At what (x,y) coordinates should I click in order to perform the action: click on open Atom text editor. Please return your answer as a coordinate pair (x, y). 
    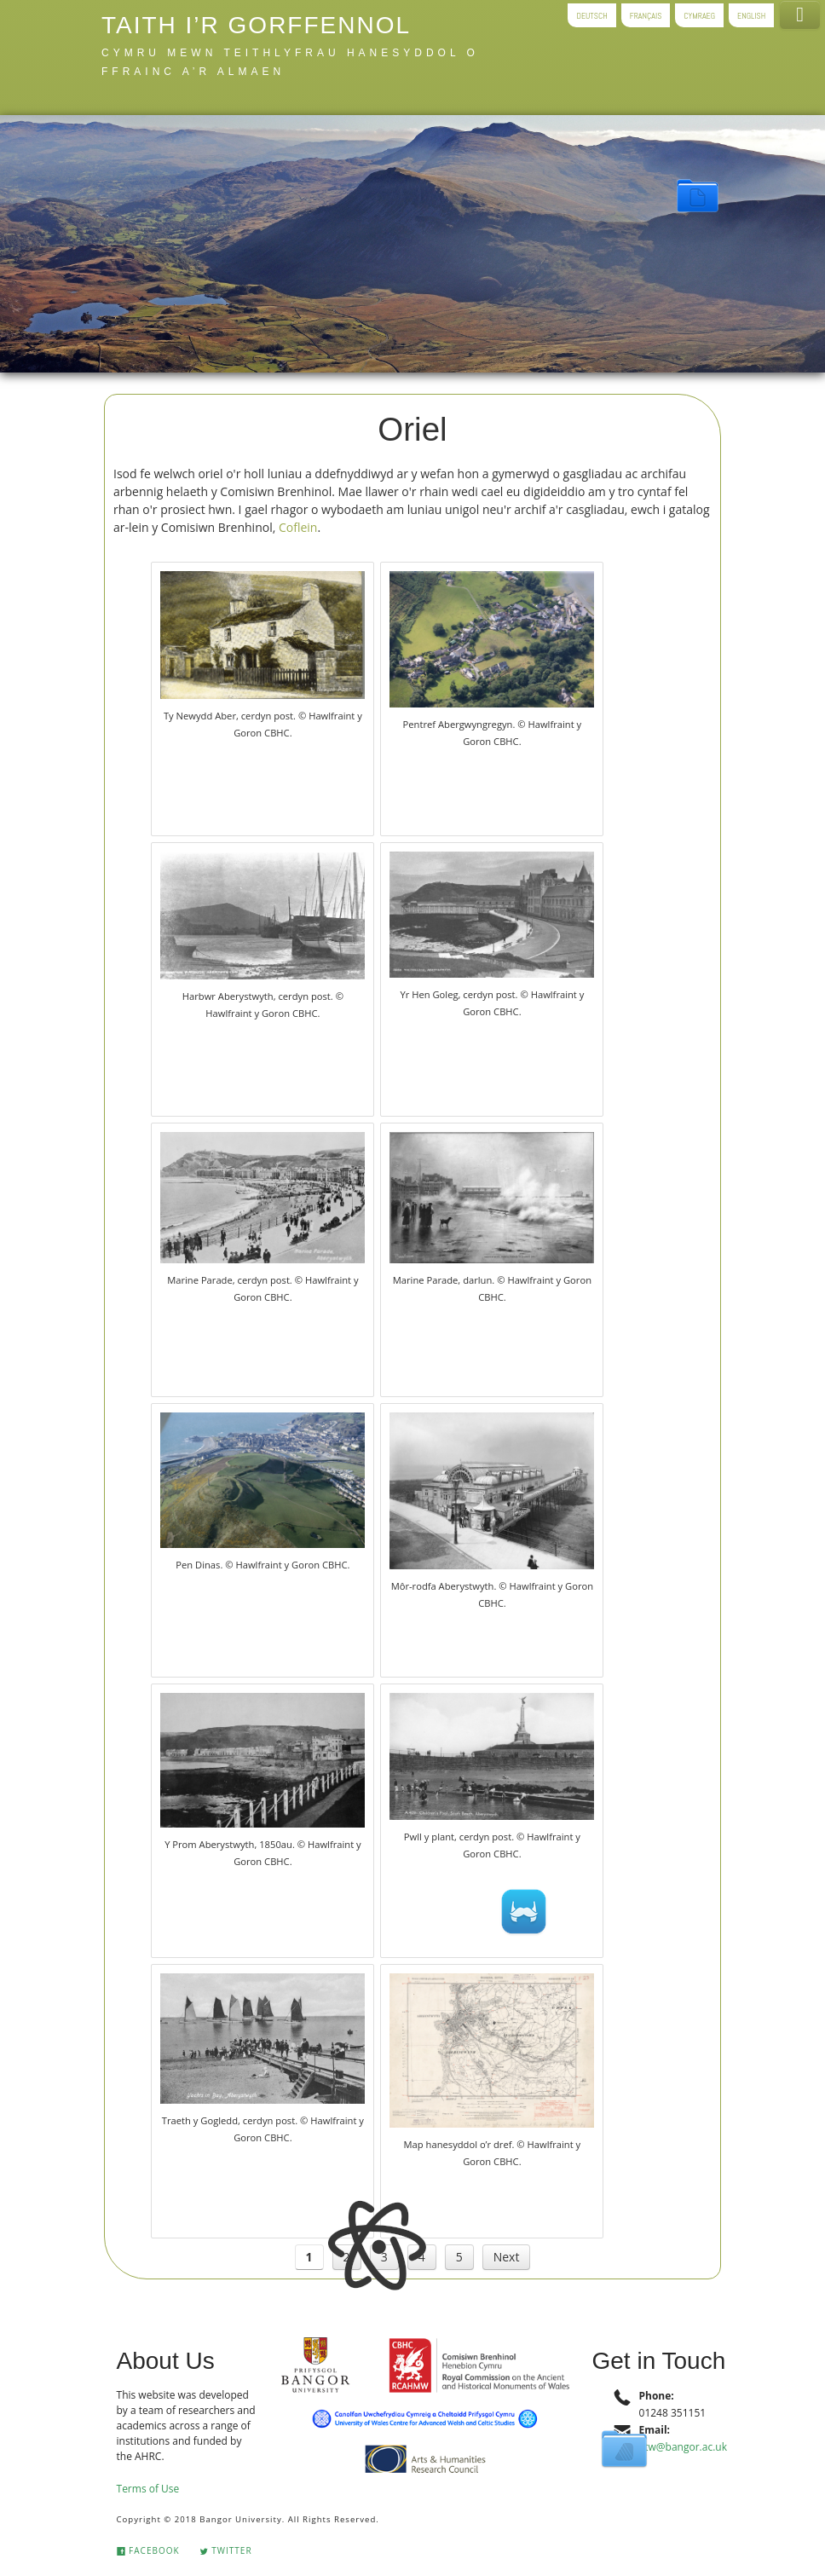
    Looking at the image, I should click on (377, 2245).